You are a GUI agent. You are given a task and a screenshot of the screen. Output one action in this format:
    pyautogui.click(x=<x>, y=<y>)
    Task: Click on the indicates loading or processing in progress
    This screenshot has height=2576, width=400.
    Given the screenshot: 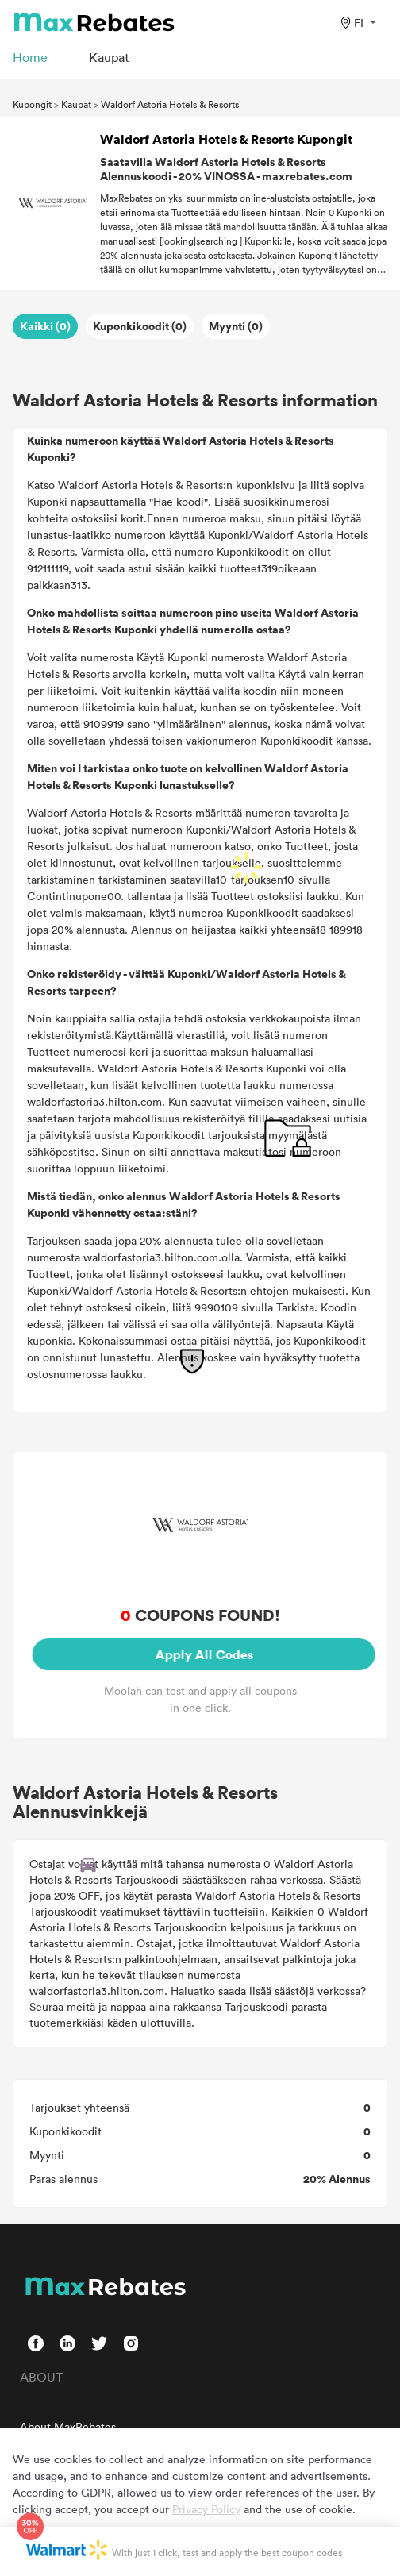 What is the action you would take?
    pyautogui.click(x=246, y=867)
    